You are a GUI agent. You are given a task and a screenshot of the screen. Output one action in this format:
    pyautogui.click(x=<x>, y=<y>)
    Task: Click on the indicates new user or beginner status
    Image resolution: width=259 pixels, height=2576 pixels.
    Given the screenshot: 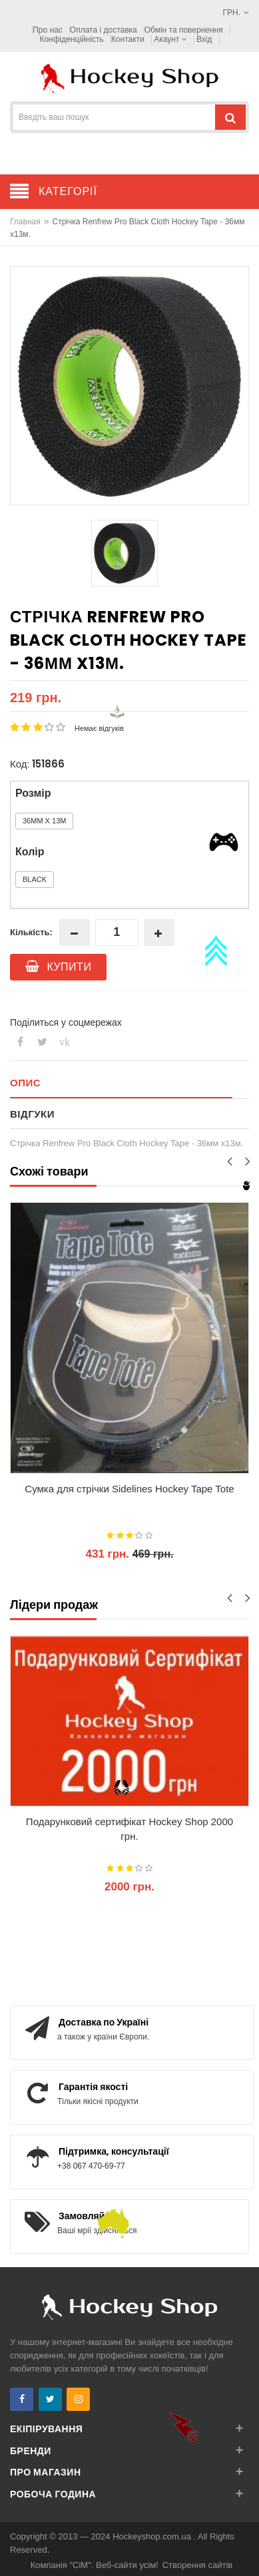 What is the action you would take?
    pyautogui.click(x=246, y=1185)
    